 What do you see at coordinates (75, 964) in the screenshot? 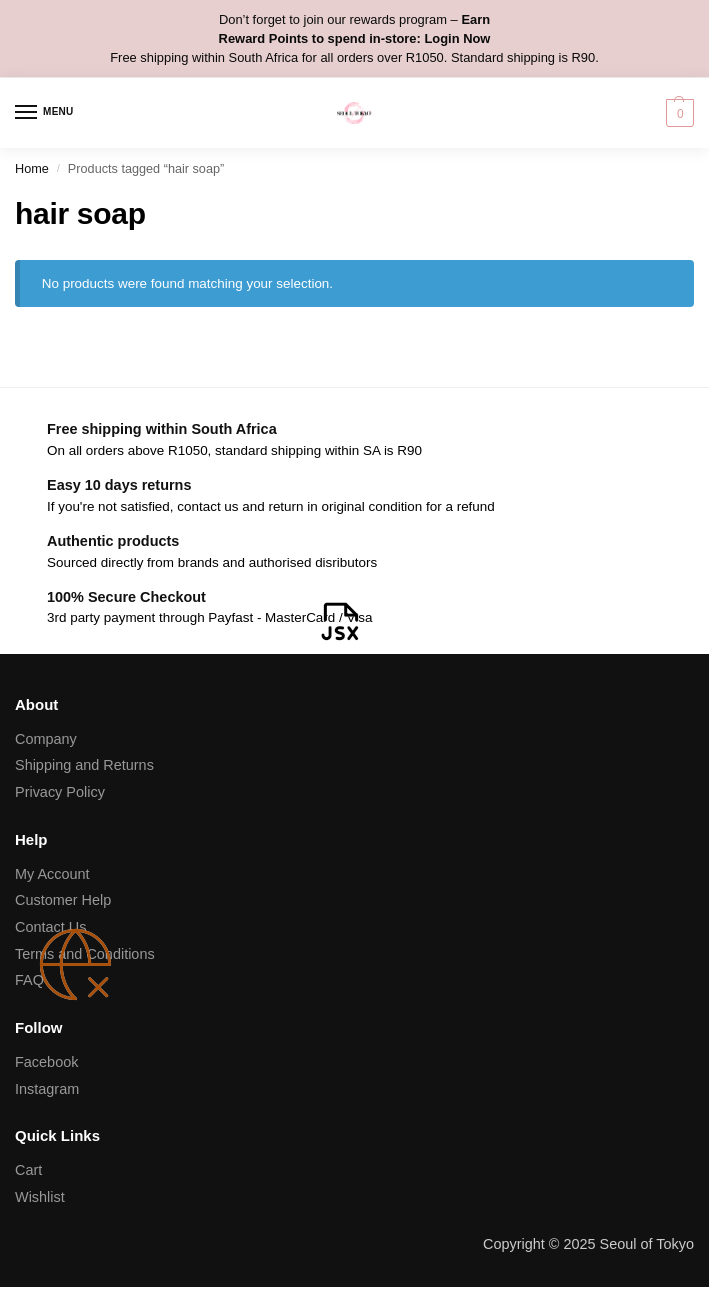
I see `no internet connection` at bounding box center [75, 964].